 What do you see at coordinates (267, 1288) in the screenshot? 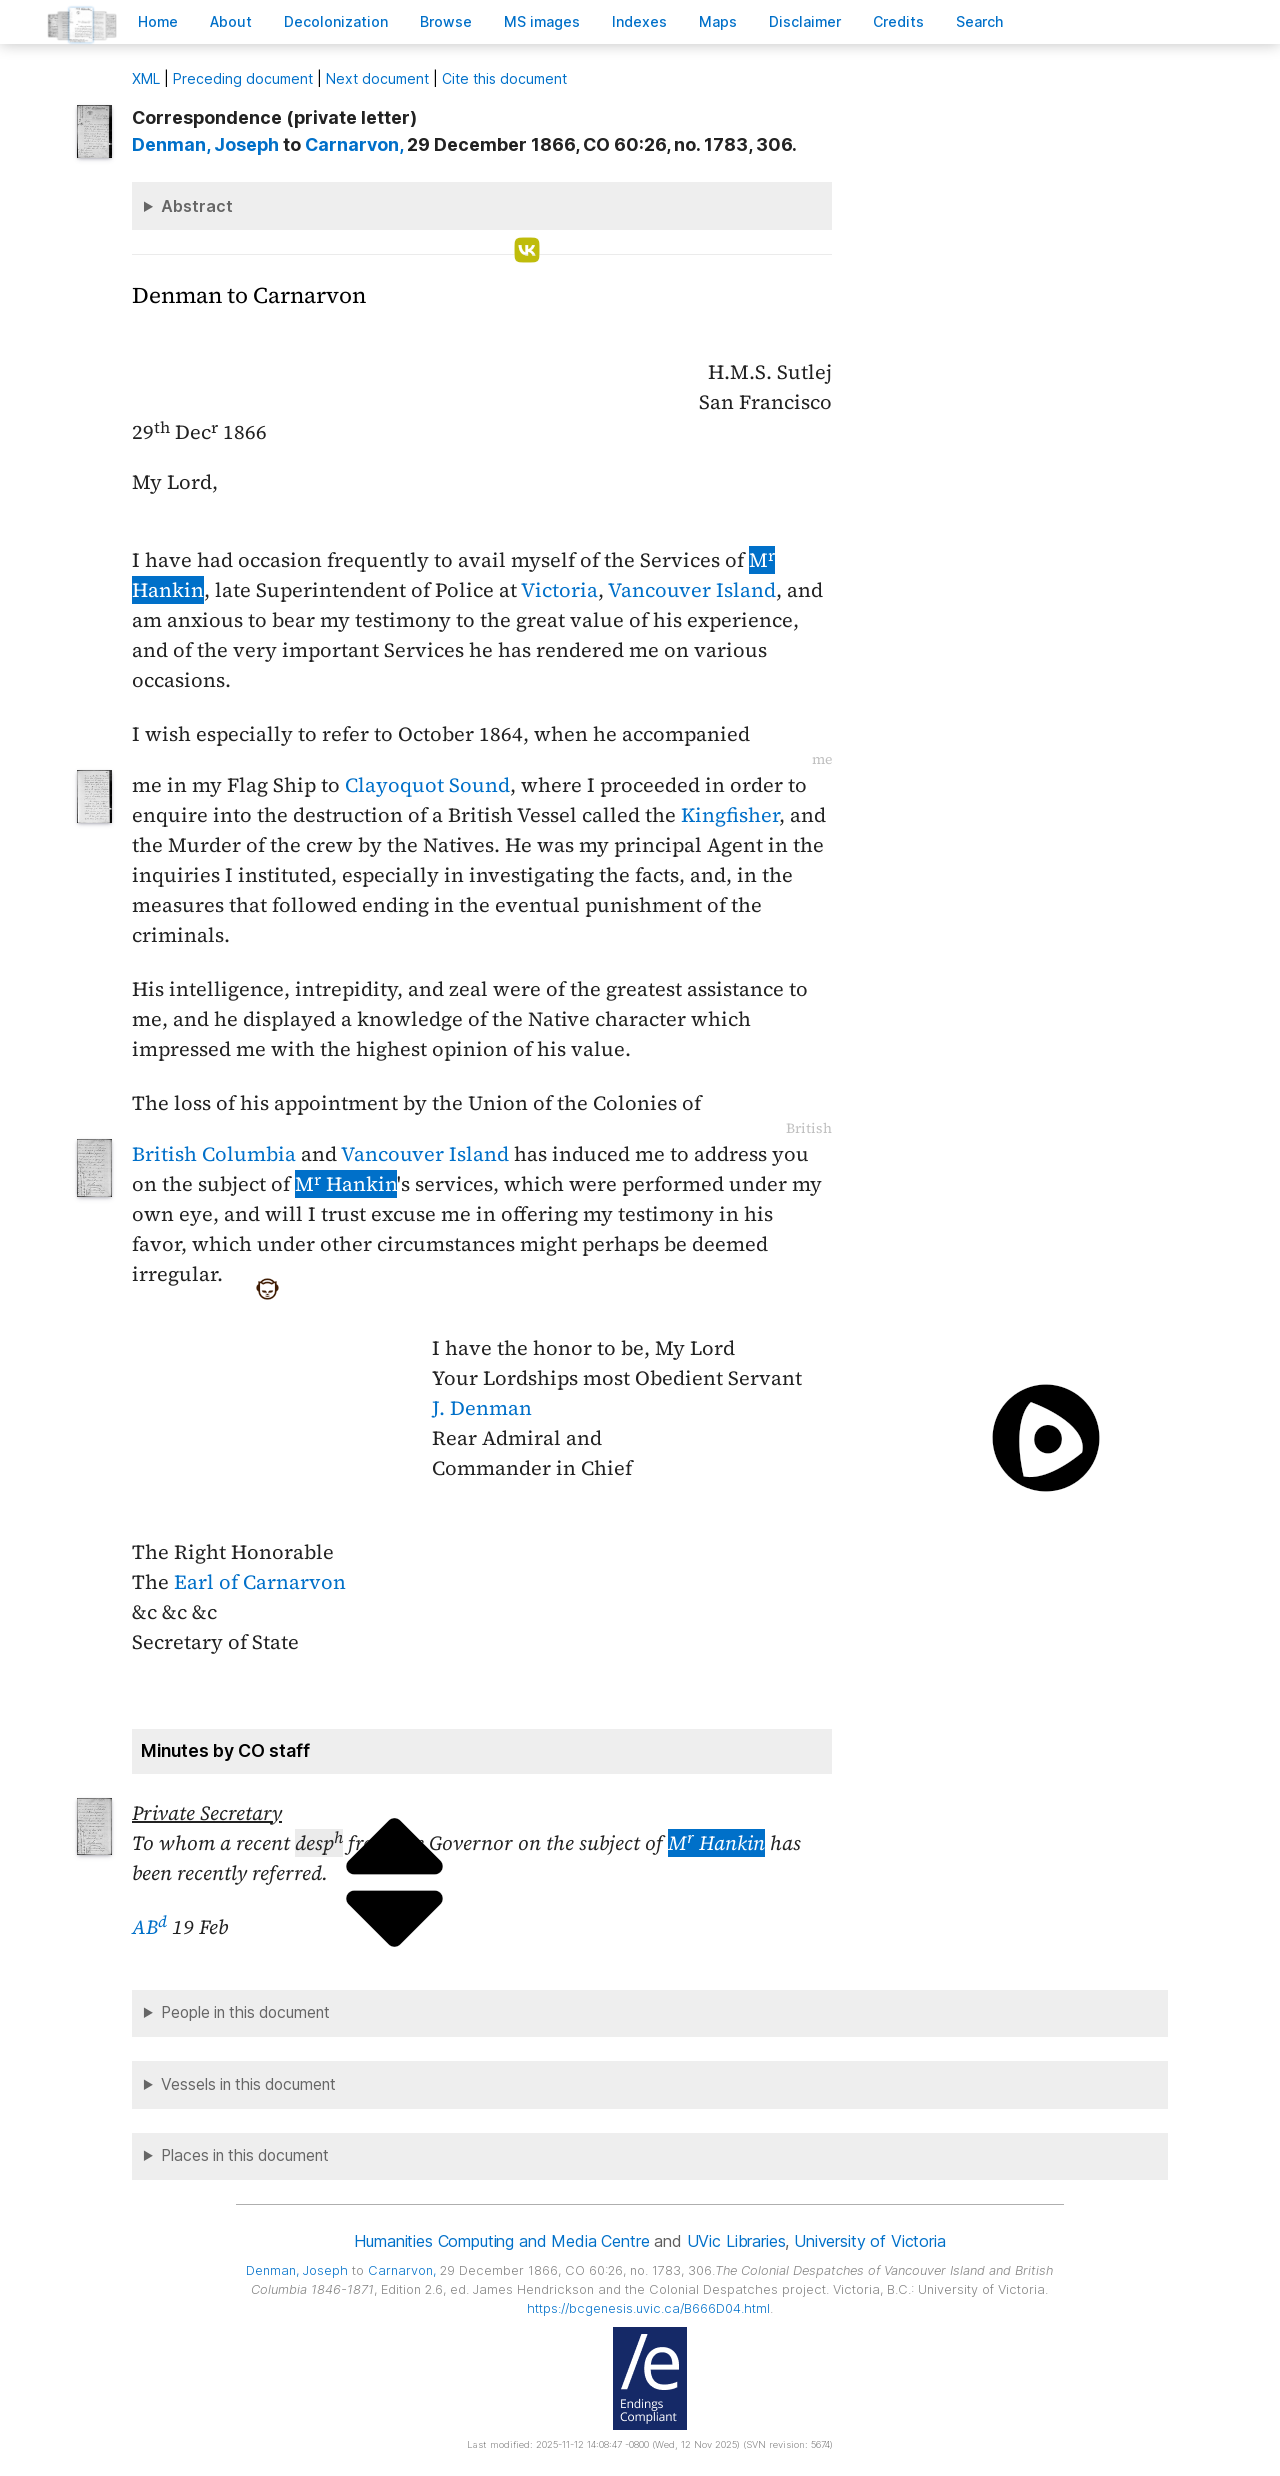
I see `open napster music streaming app` at bounding box center [267, 1288].